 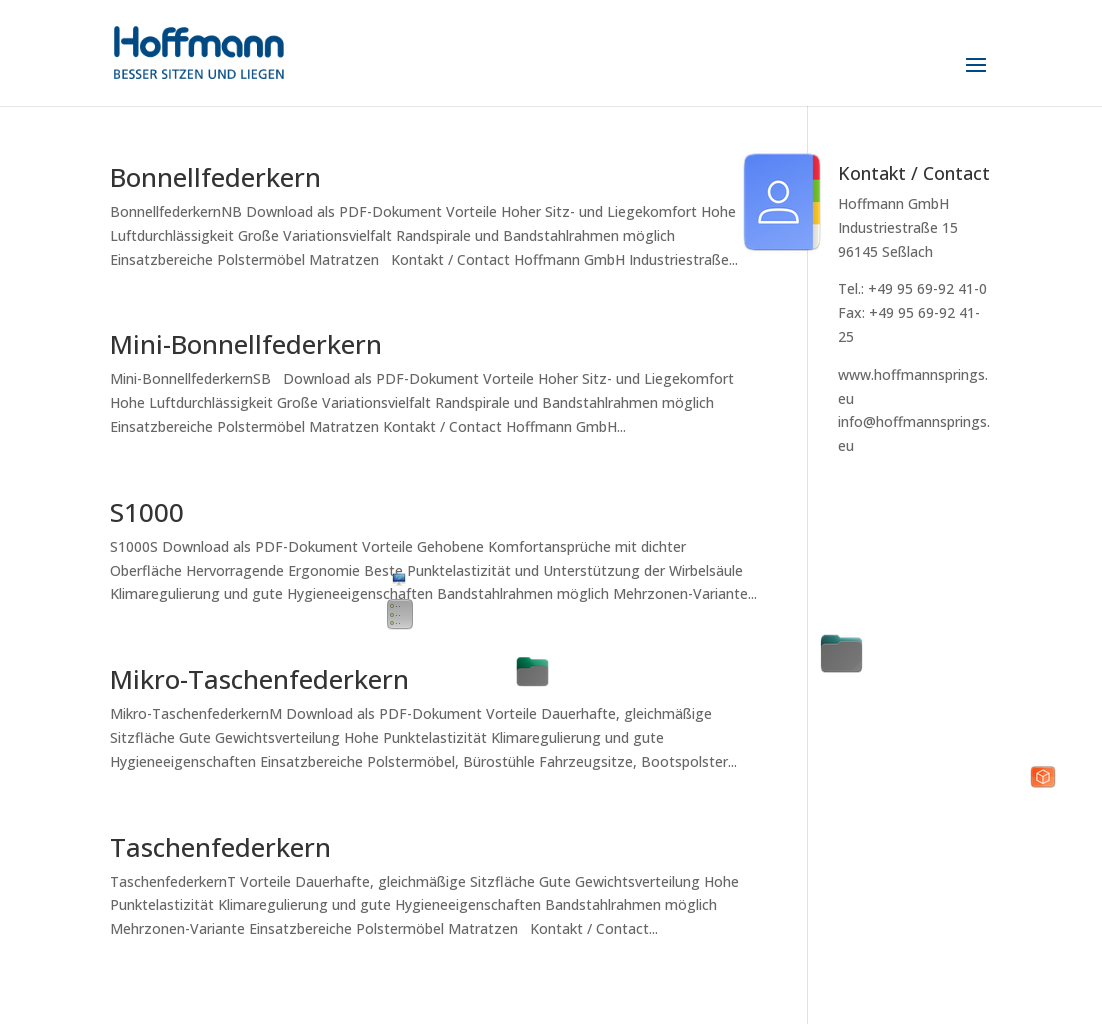 What do you see at coordinates (399, 578) in the screenshot?
I see `represents this mac in system preferences or network settings` at bounding box center [399, 578].